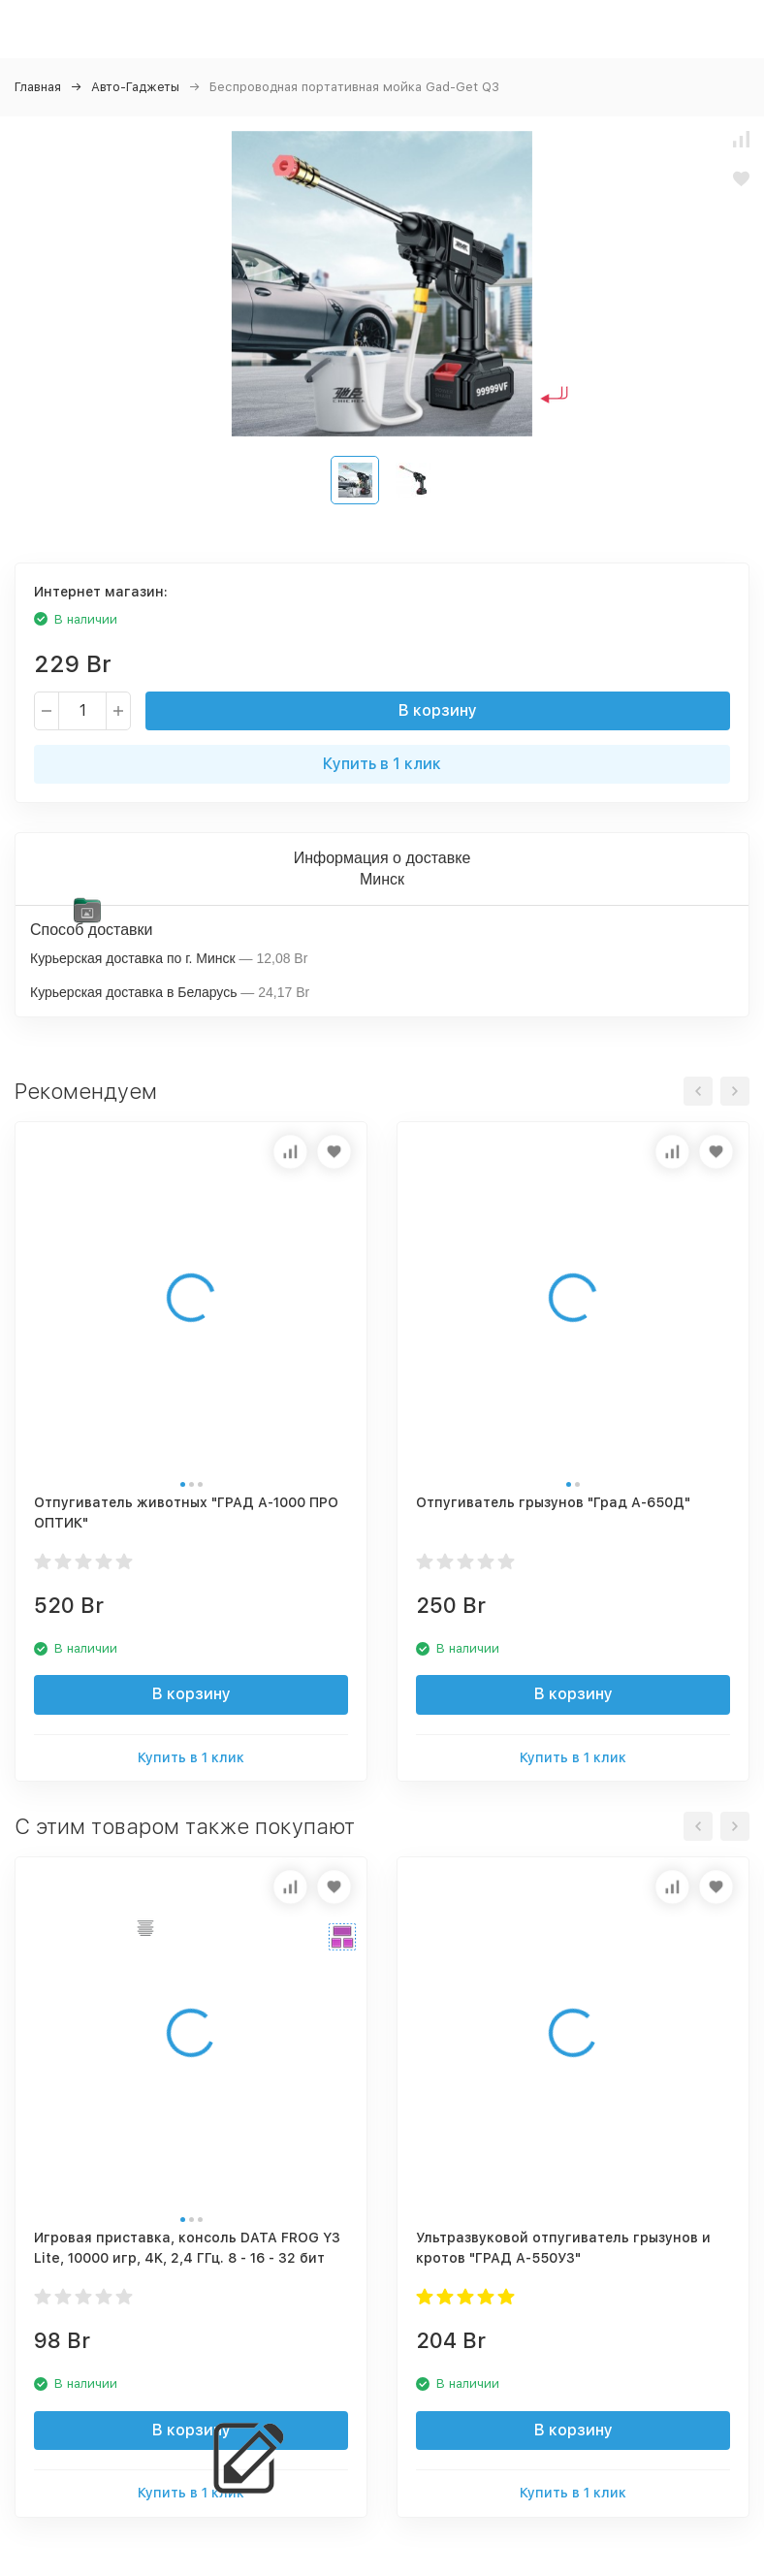  I want to click on select all items in the current view, so click(342, 1937).